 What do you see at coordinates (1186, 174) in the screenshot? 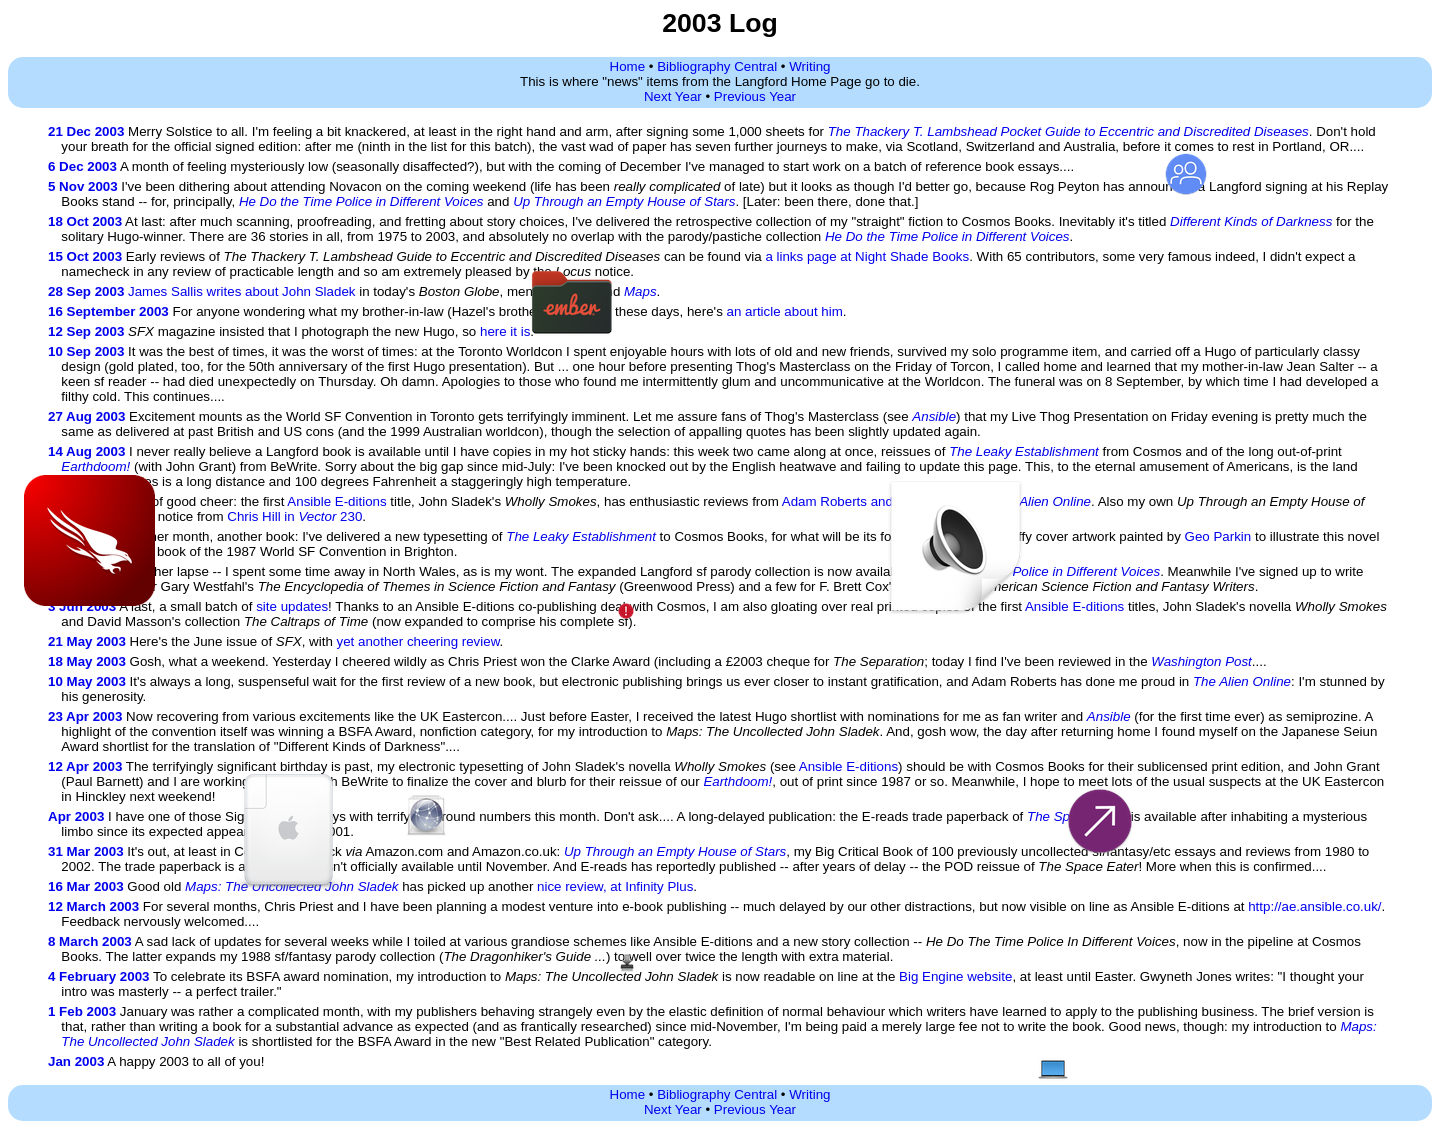
I see `manage user accounts and preferences` at bounding box center [1186, 174].